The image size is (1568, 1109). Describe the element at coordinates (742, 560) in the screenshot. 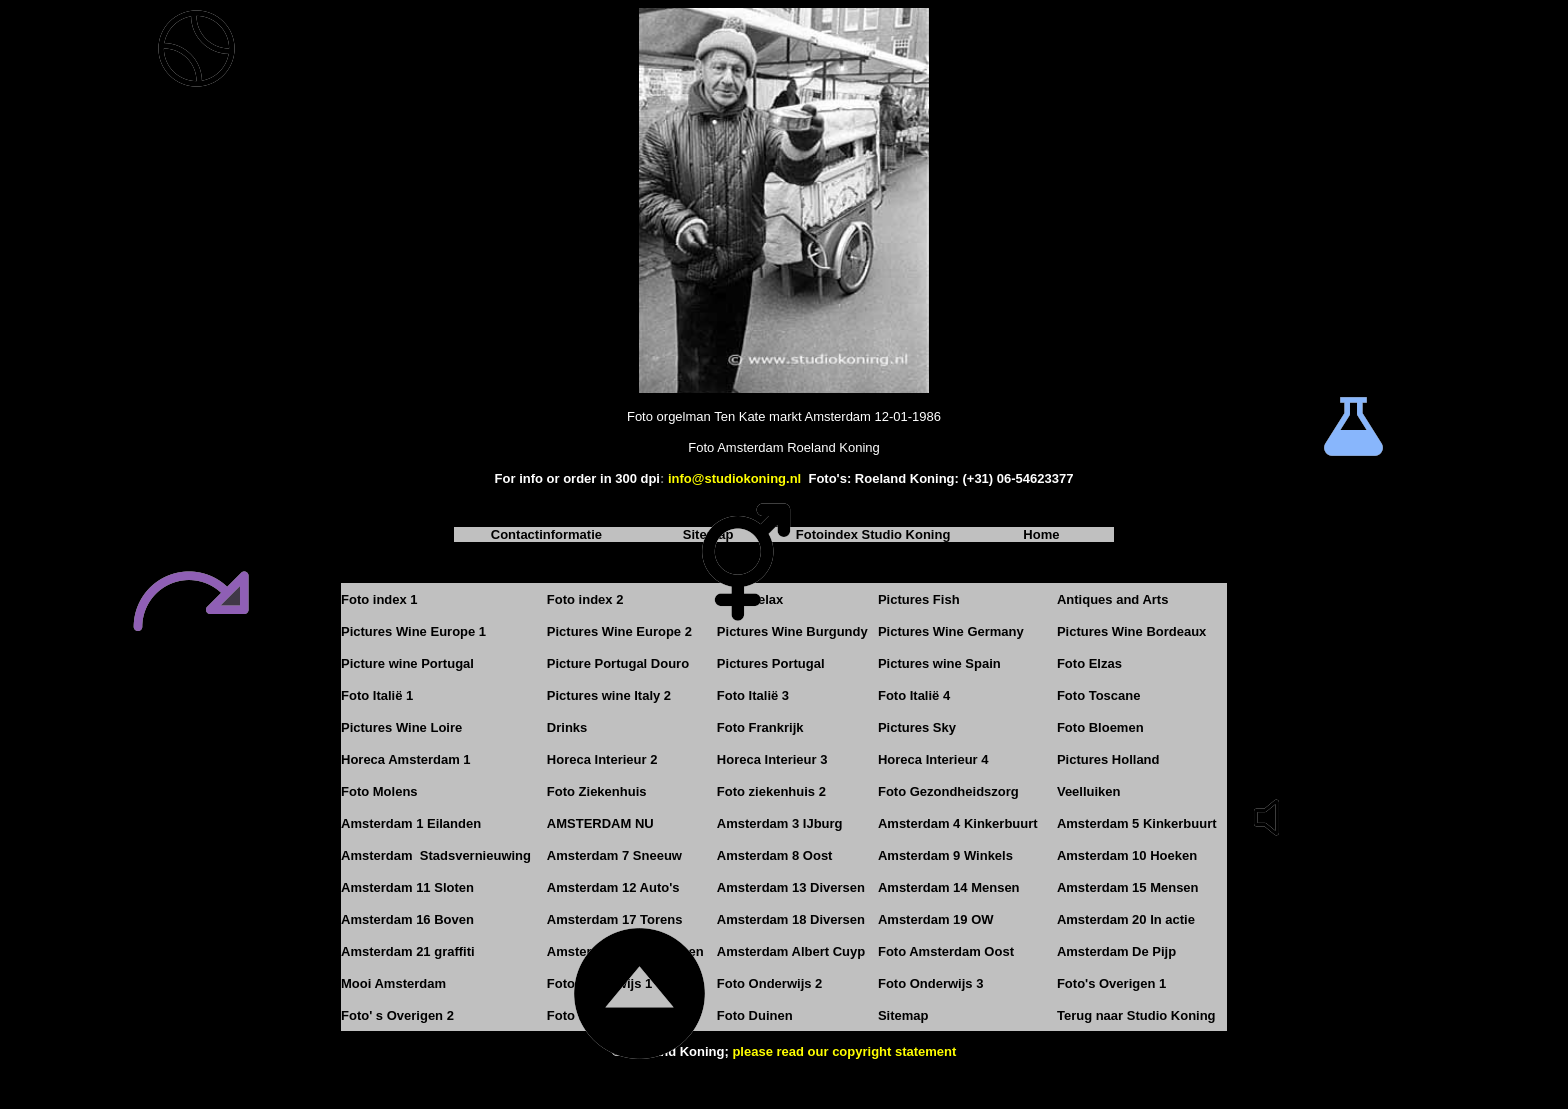

I see `indicates intersex gender identity option` at that location.